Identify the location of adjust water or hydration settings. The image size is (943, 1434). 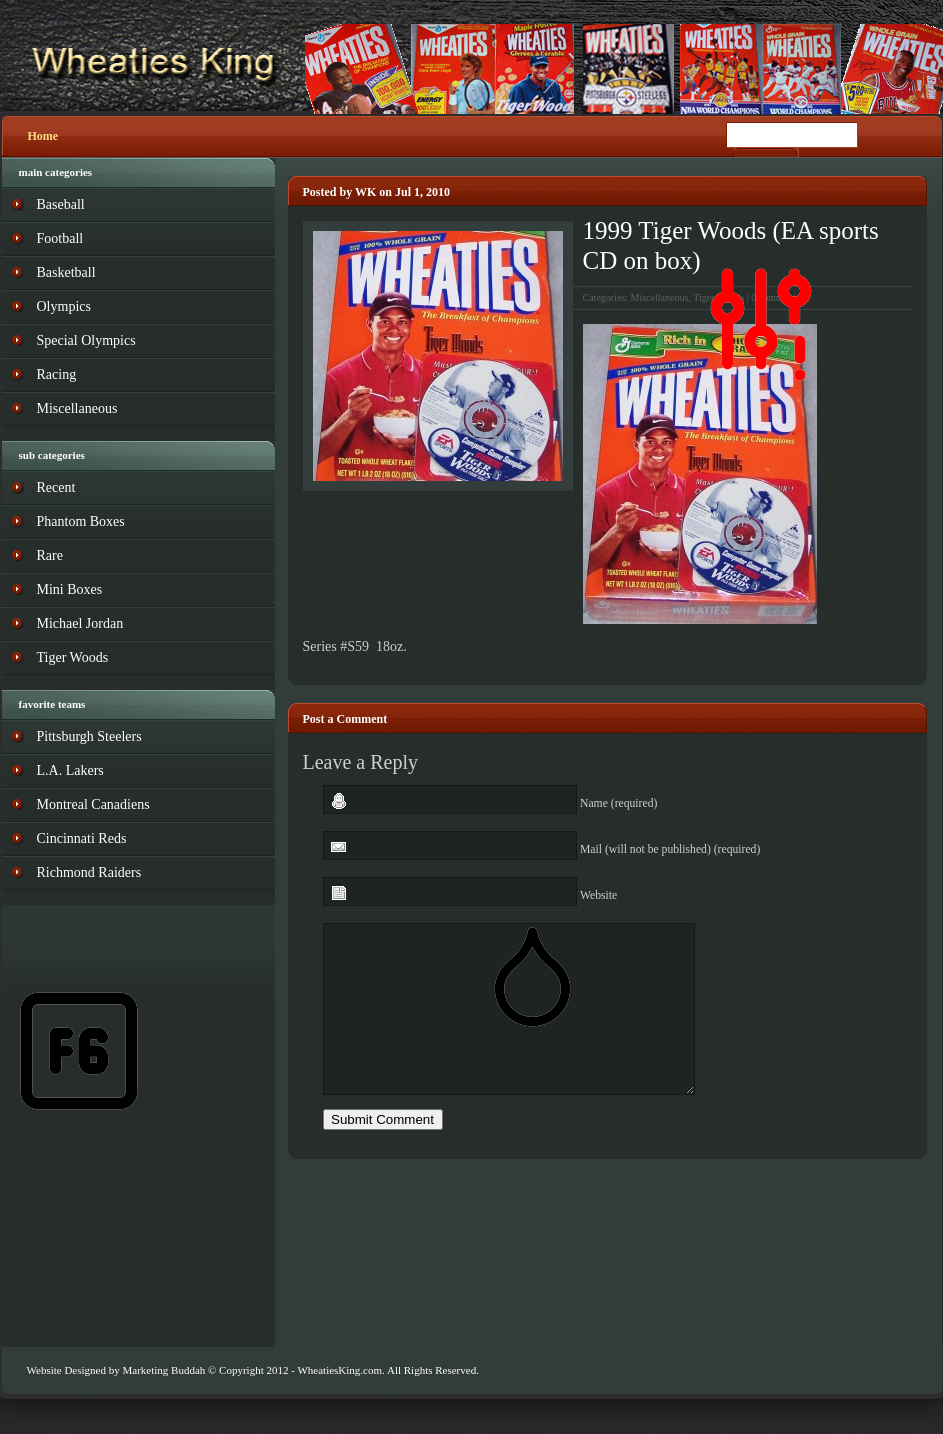
(532, 974).